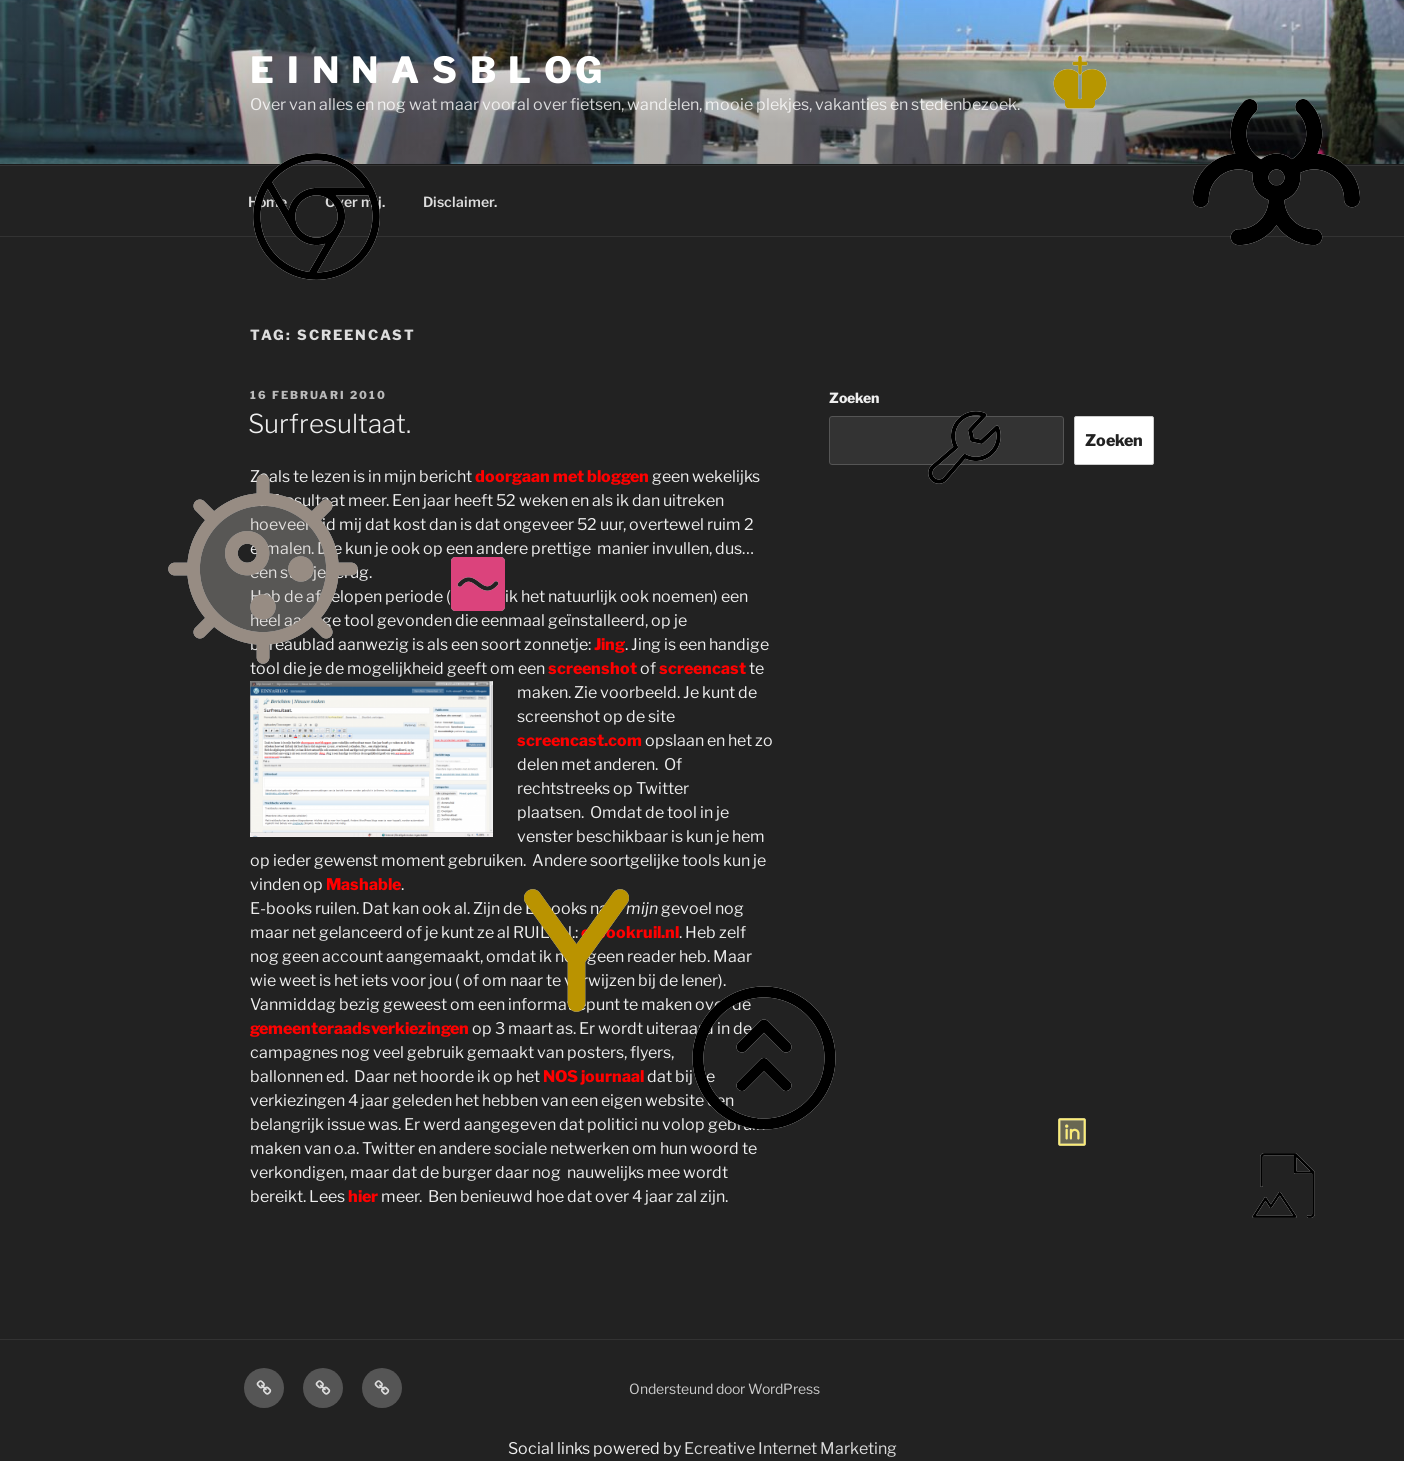 Image resolution: width=1404 pixels, height=1461 pixels. Describe the element at coordinates (1080, 86) in the screenshot. I see `indicates premium or royal status` at that location.